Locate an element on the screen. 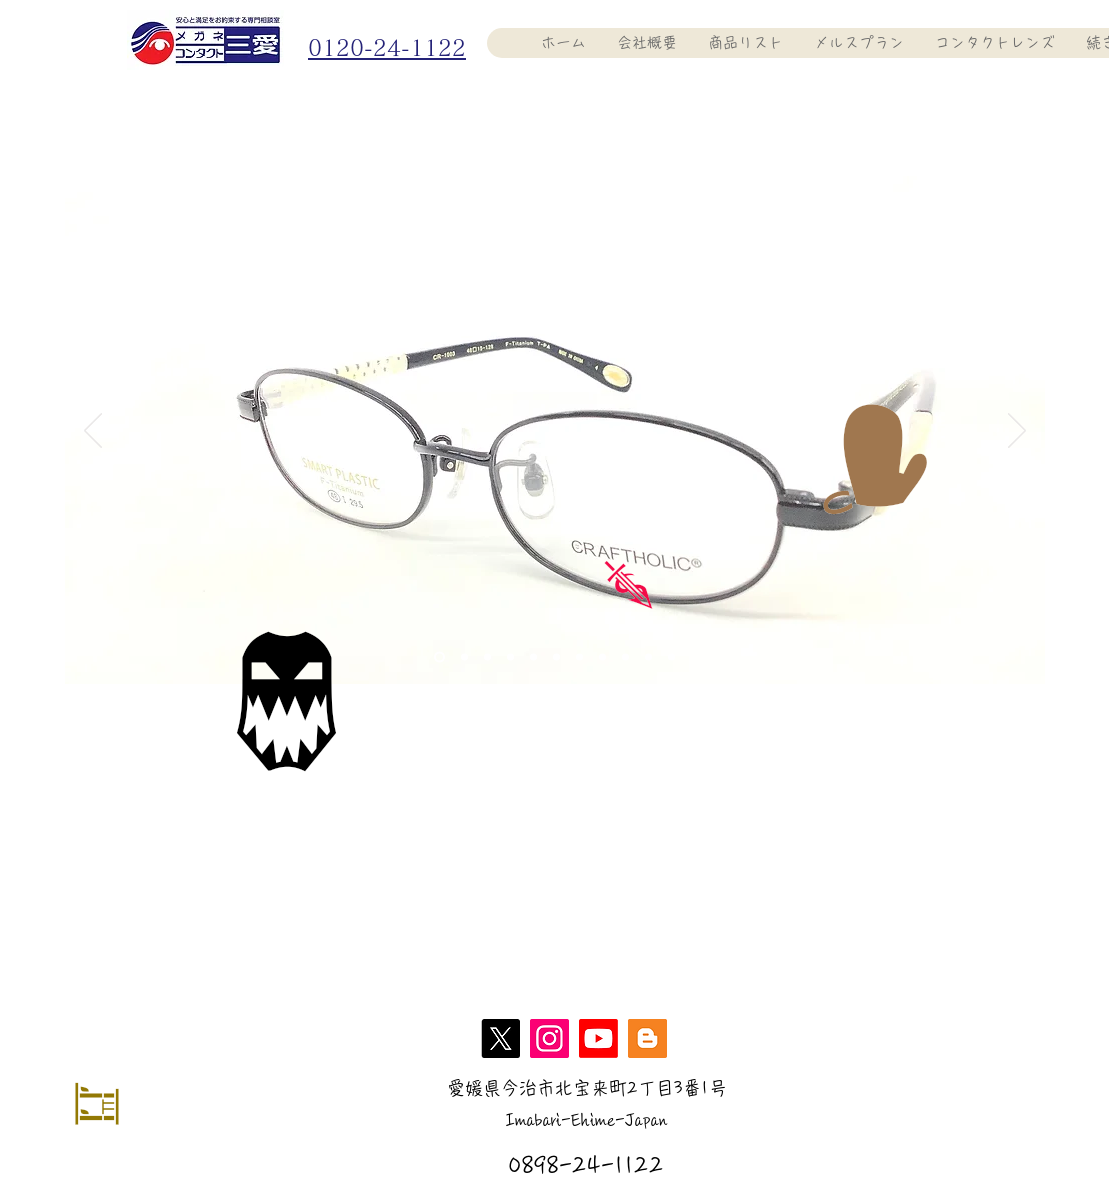 Image resolution: width=1109 pixels, height=1196 pixels. activate spiral thrust attack ability is located at coordinates (628, 584).